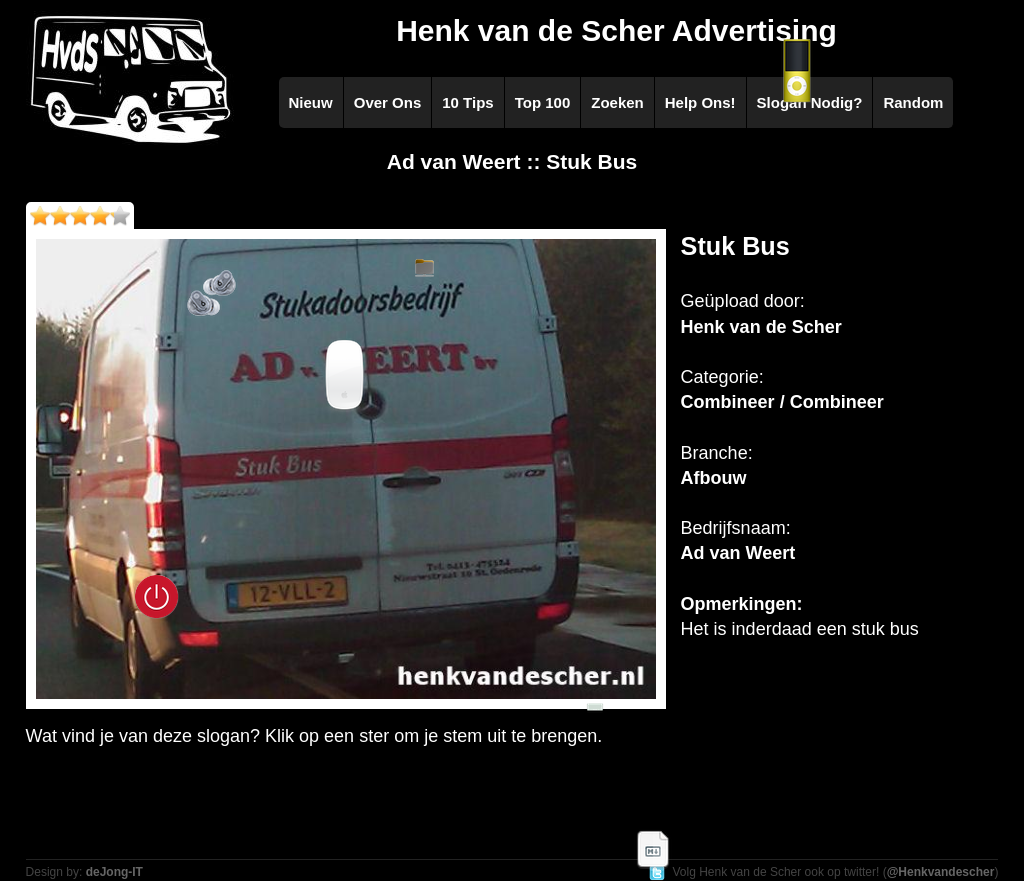 The image size is (1024, 881). I want to click on iPod nano device in yellow, so click(796, 71).